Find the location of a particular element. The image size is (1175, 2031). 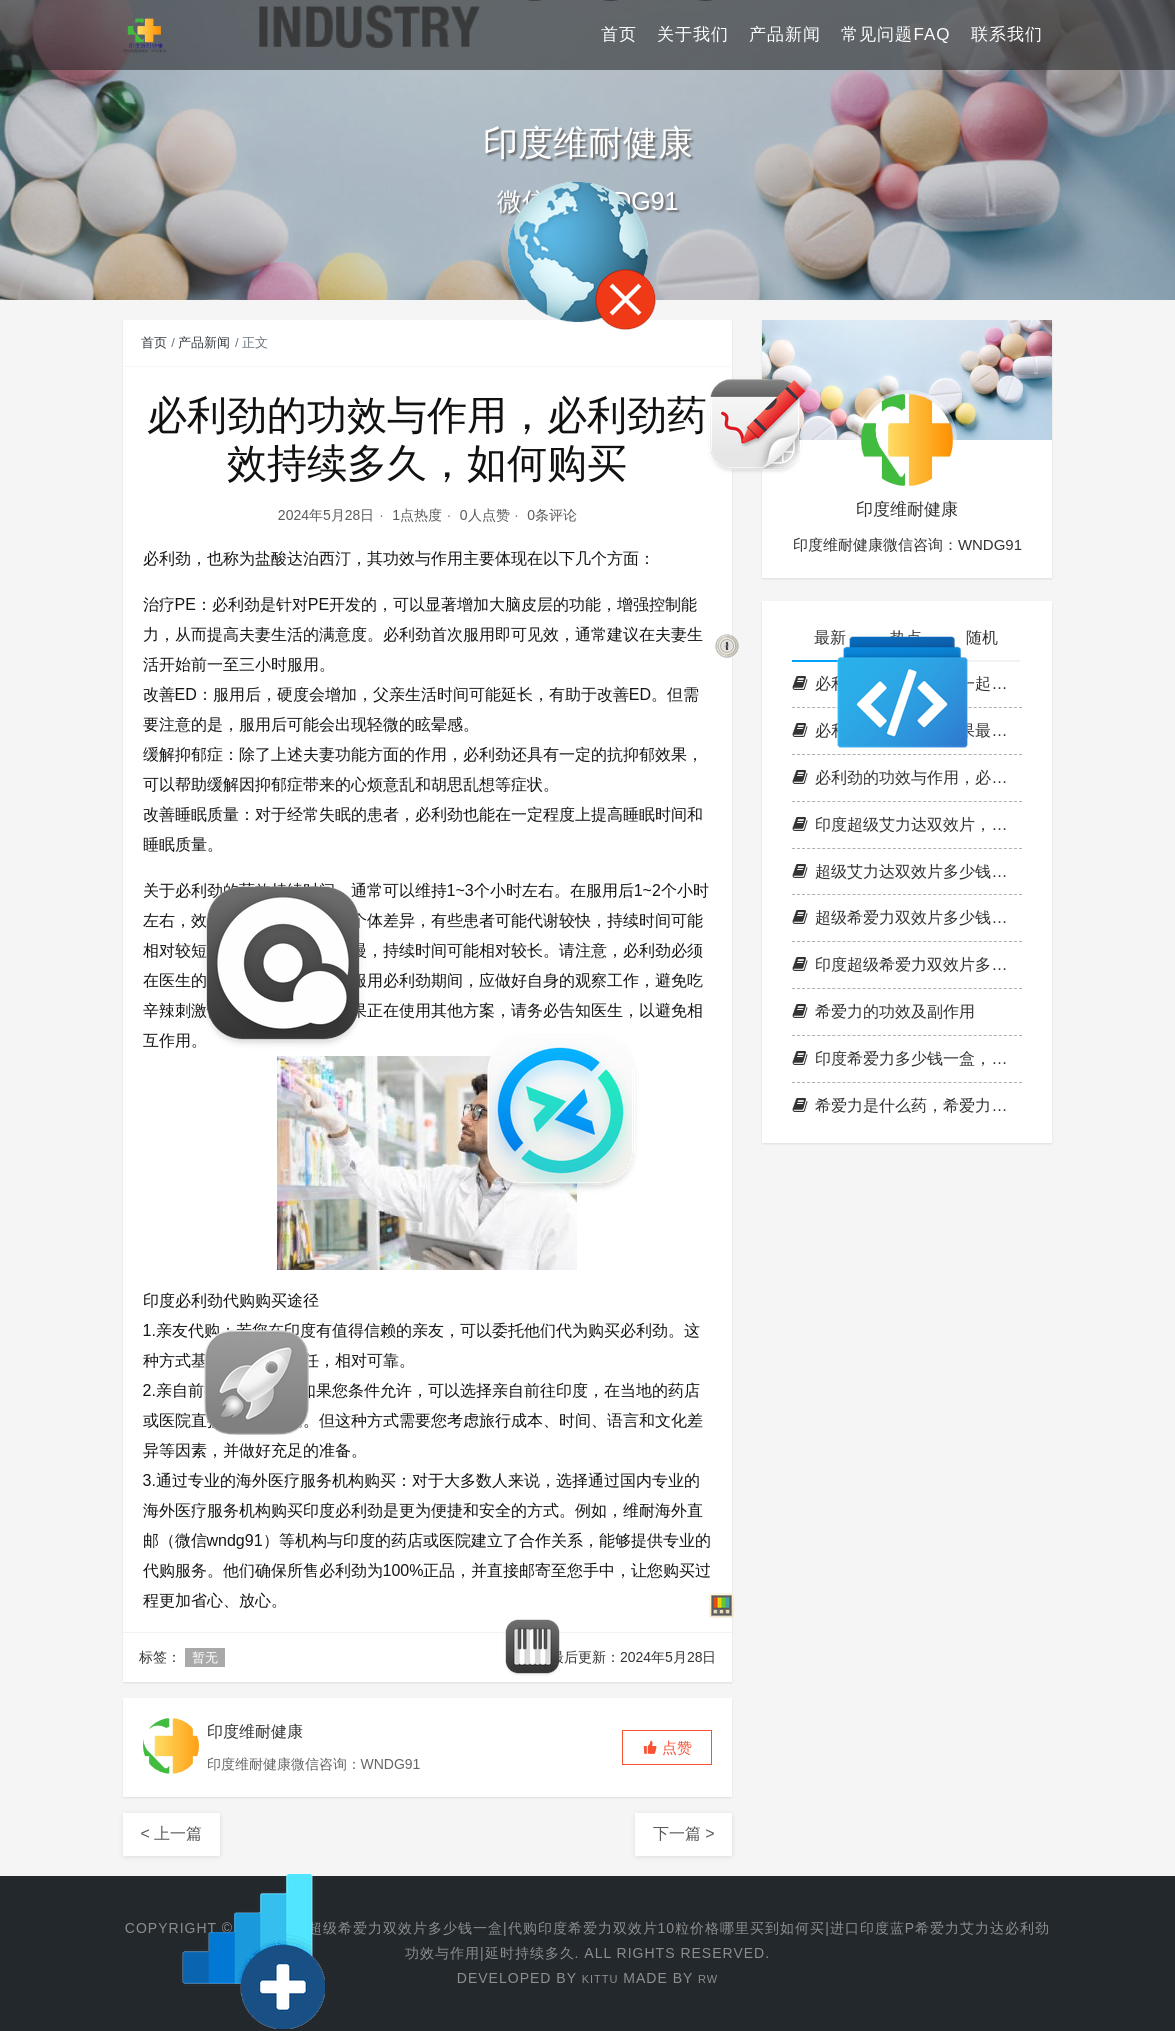

open giada audio sequencer application is located at coordinates (283, 963).